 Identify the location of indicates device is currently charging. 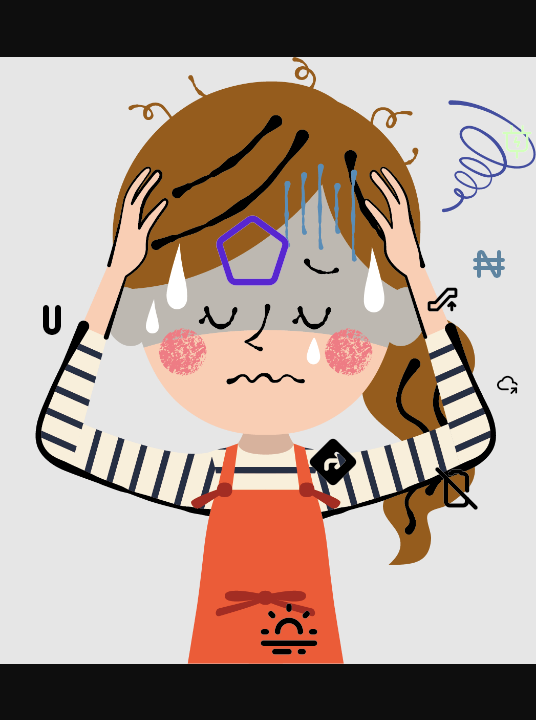
(517, 142).